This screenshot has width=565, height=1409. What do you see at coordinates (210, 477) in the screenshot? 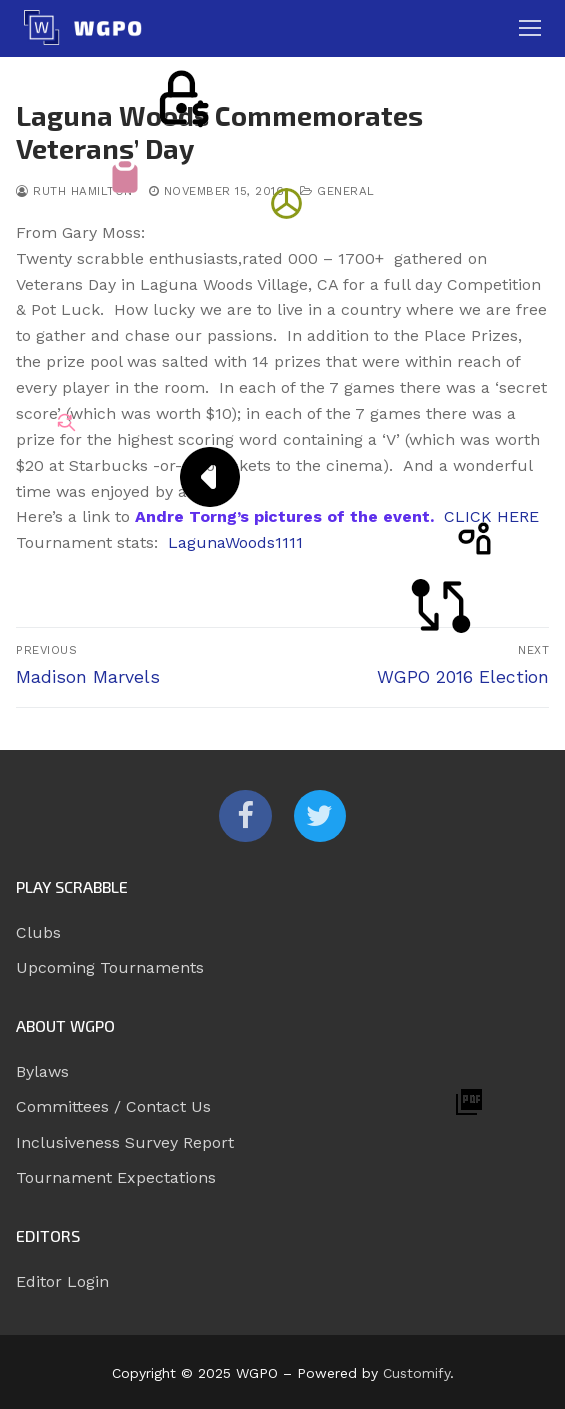
I see `go back to the previous screen` at bounding box center [210, 477].